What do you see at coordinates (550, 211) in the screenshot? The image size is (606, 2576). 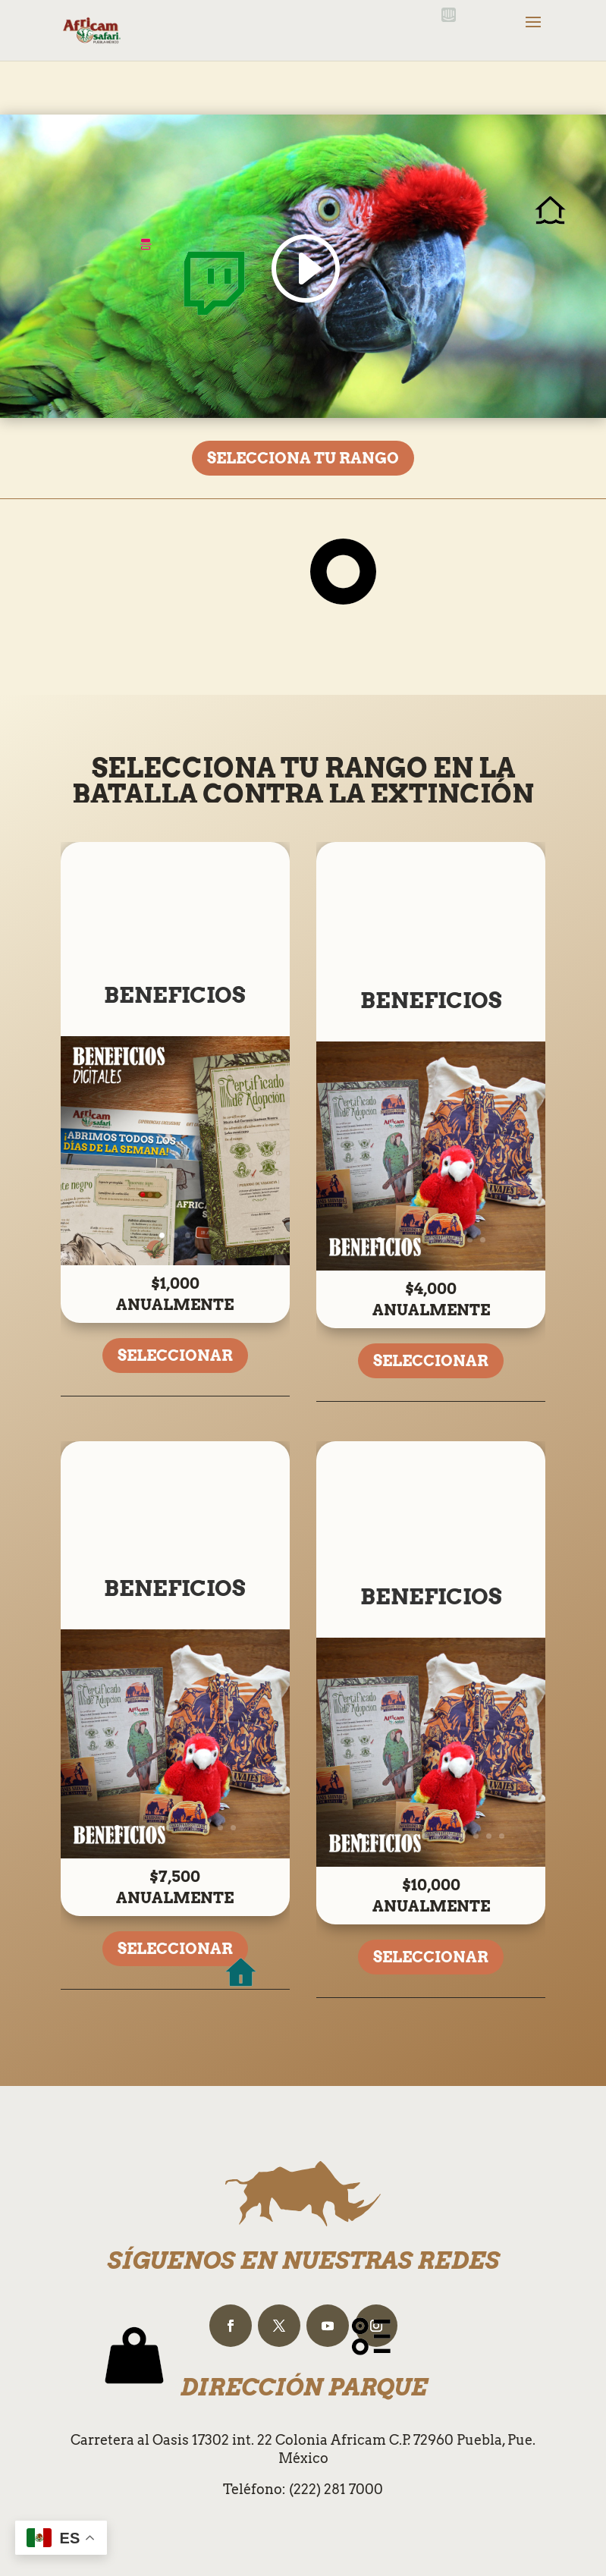 I see `indicates flood warning or alert` at bounding box center [550, 211].